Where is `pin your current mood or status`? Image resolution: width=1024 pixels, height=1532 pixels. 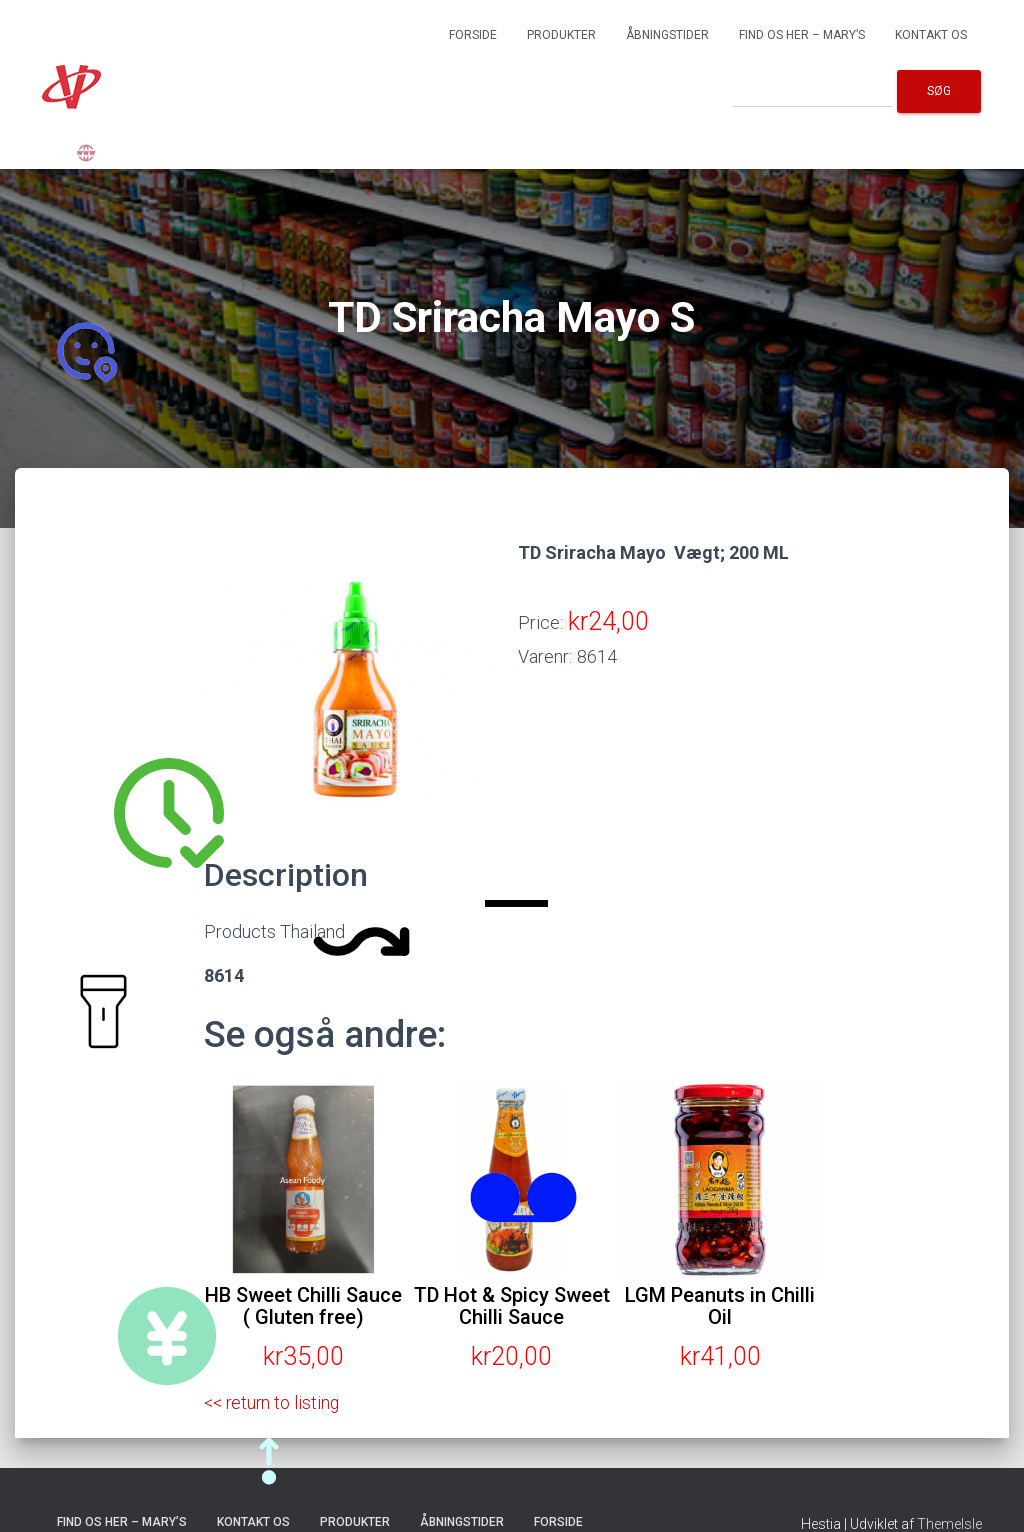
pin your current mood or status is located at coordinates (86, 351).